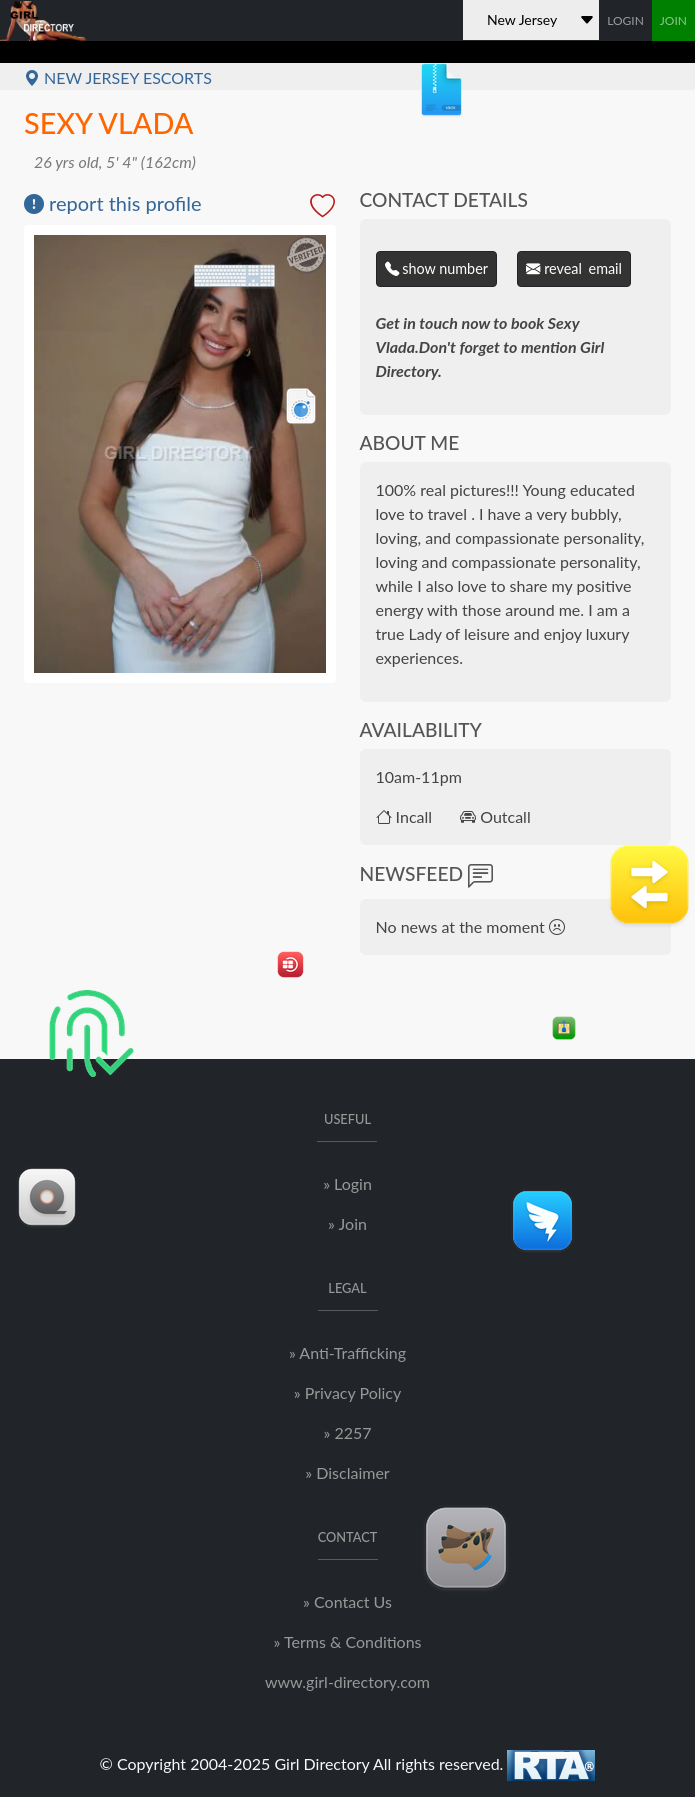 This screenshot has width=695, height=1797. Describe the element at coordinates (47, 1197) in the screenshot. I see `open flatseal to manage flatpak permissions` at that location.